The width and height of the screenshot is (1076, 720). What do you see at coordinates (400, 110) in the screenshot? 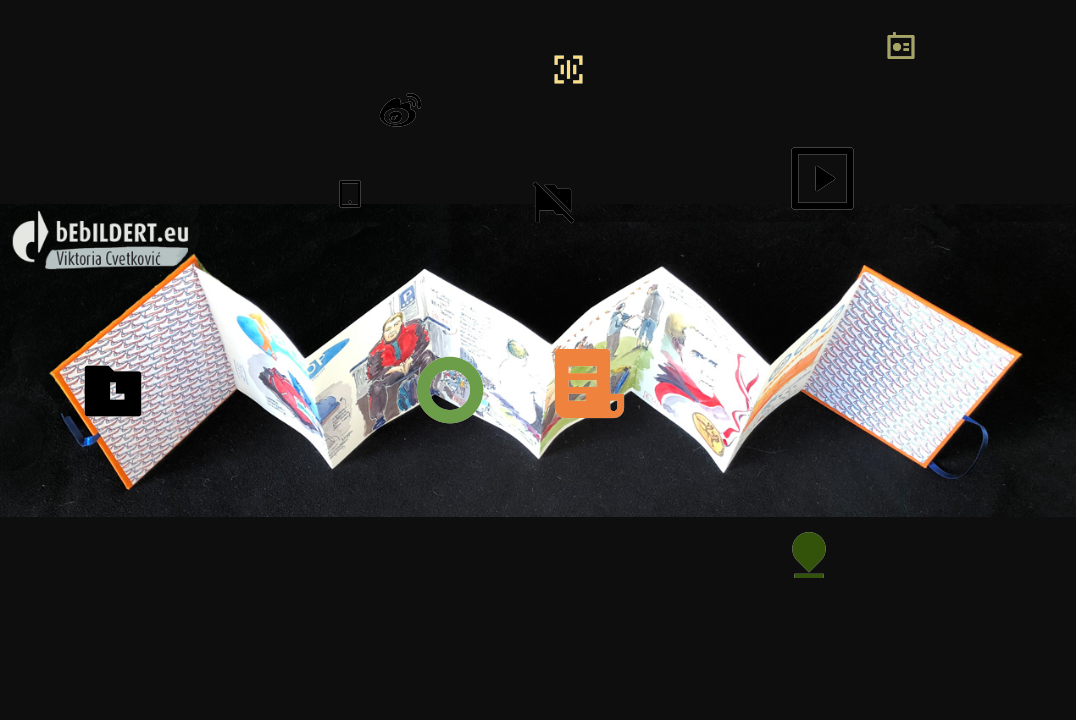
I see `open Weibo app` at bounding box center [400, 110].